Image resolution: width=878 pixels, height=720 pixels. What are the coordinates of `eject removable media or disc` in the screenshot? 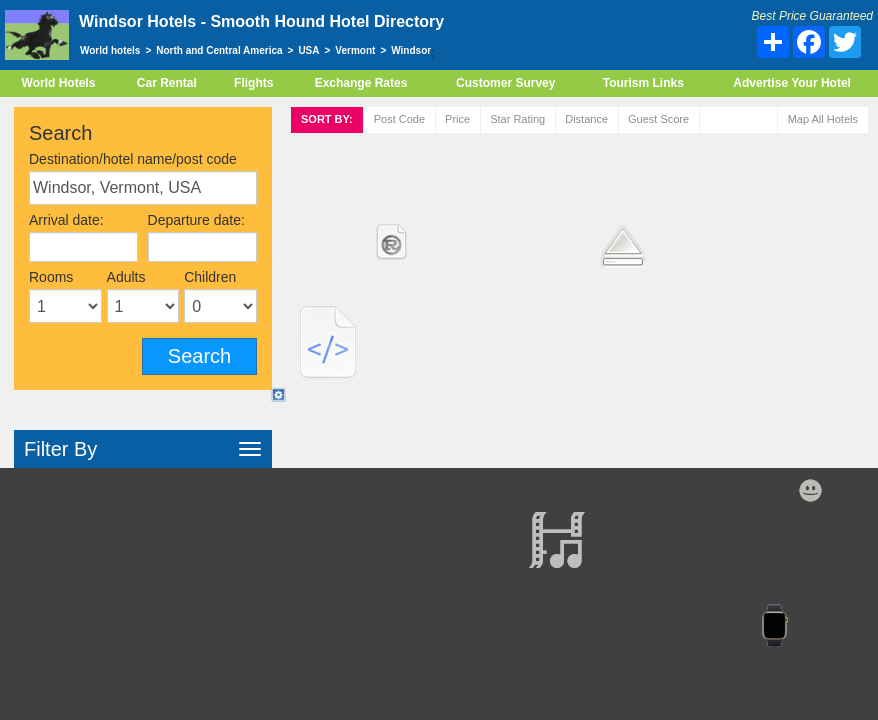 It's located at (623, 248).